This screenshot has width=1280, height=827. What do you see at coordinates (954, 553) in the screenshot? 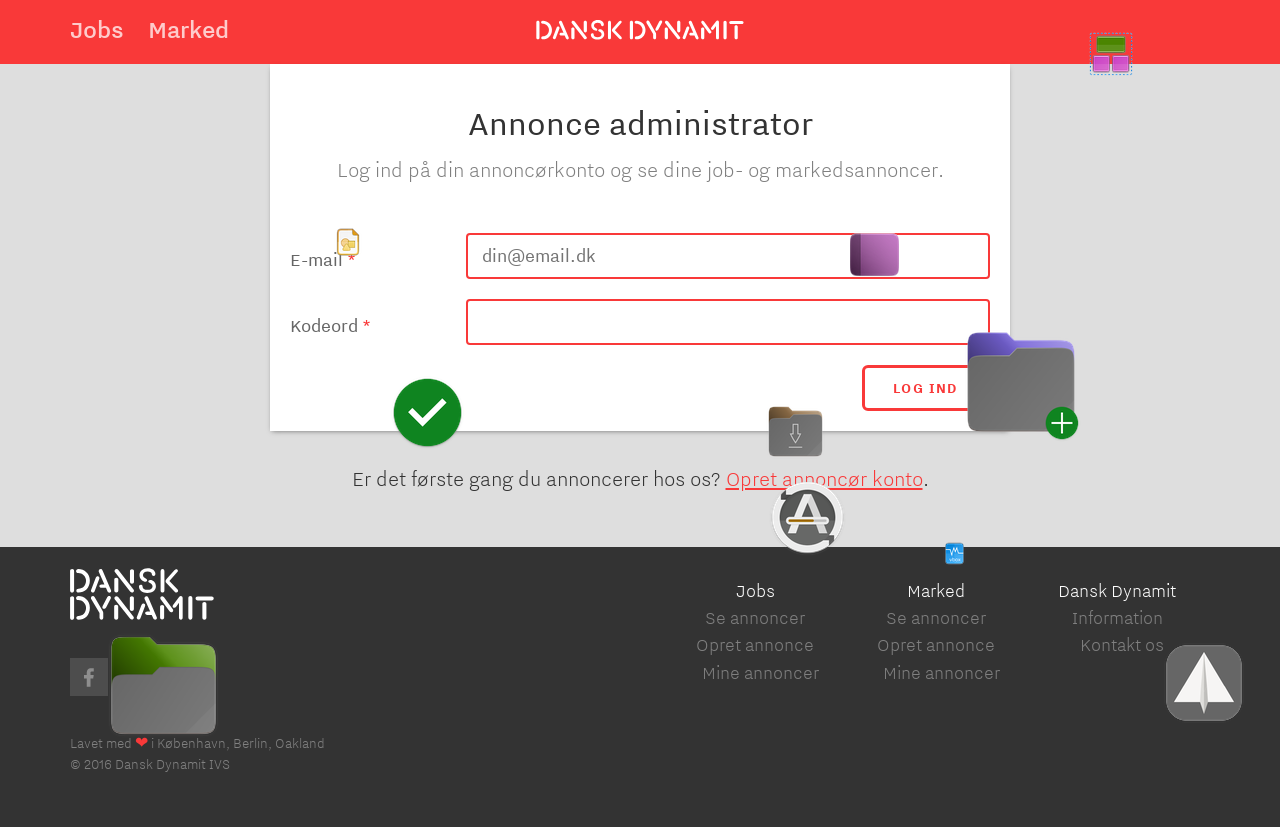
I see `a VirtualBox virtual machine configuration file` at bounding box center [954, 553].